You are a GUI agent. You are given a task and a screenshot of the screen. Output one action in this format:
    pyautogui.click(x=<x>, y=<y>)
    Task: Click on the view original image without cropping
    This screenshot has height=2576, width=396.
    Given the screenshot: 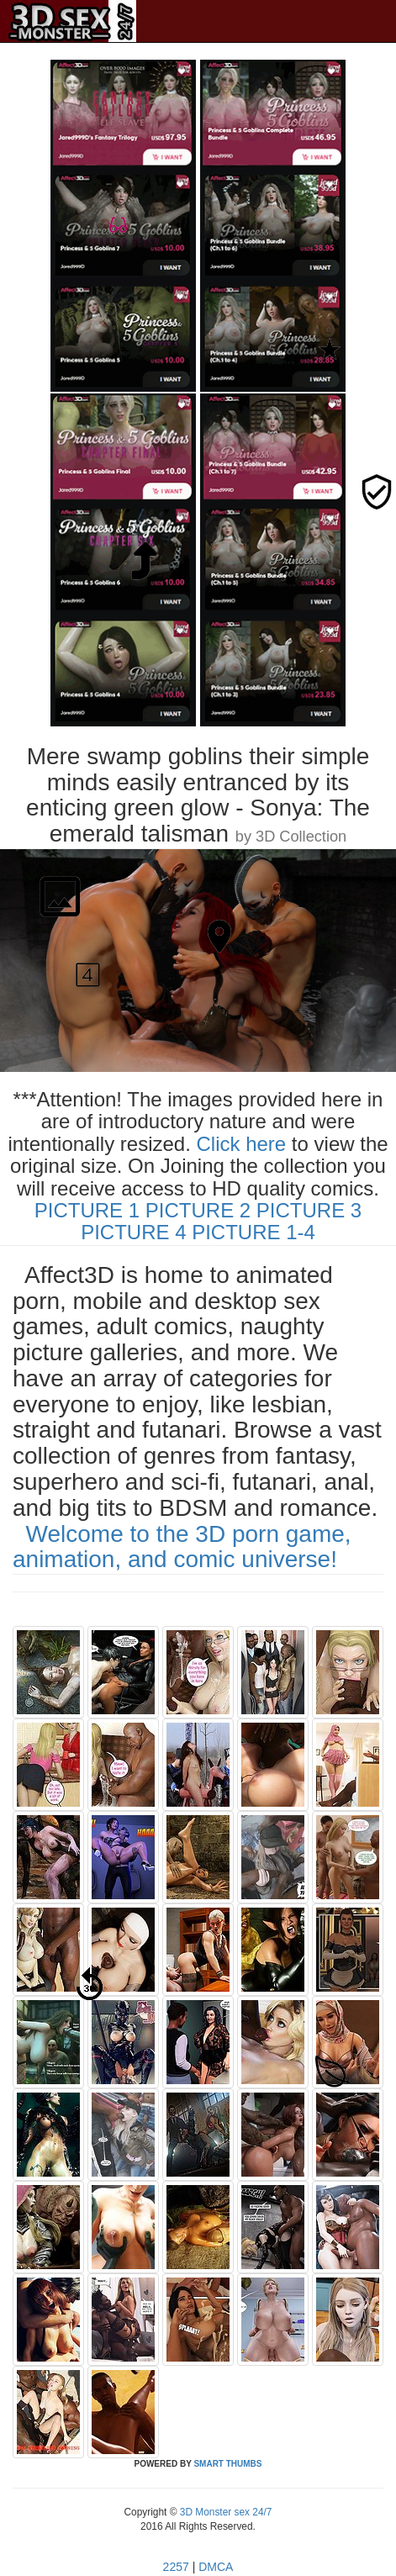 What is the action you would take?
    pyautogui.click(x=60, y=896)
    